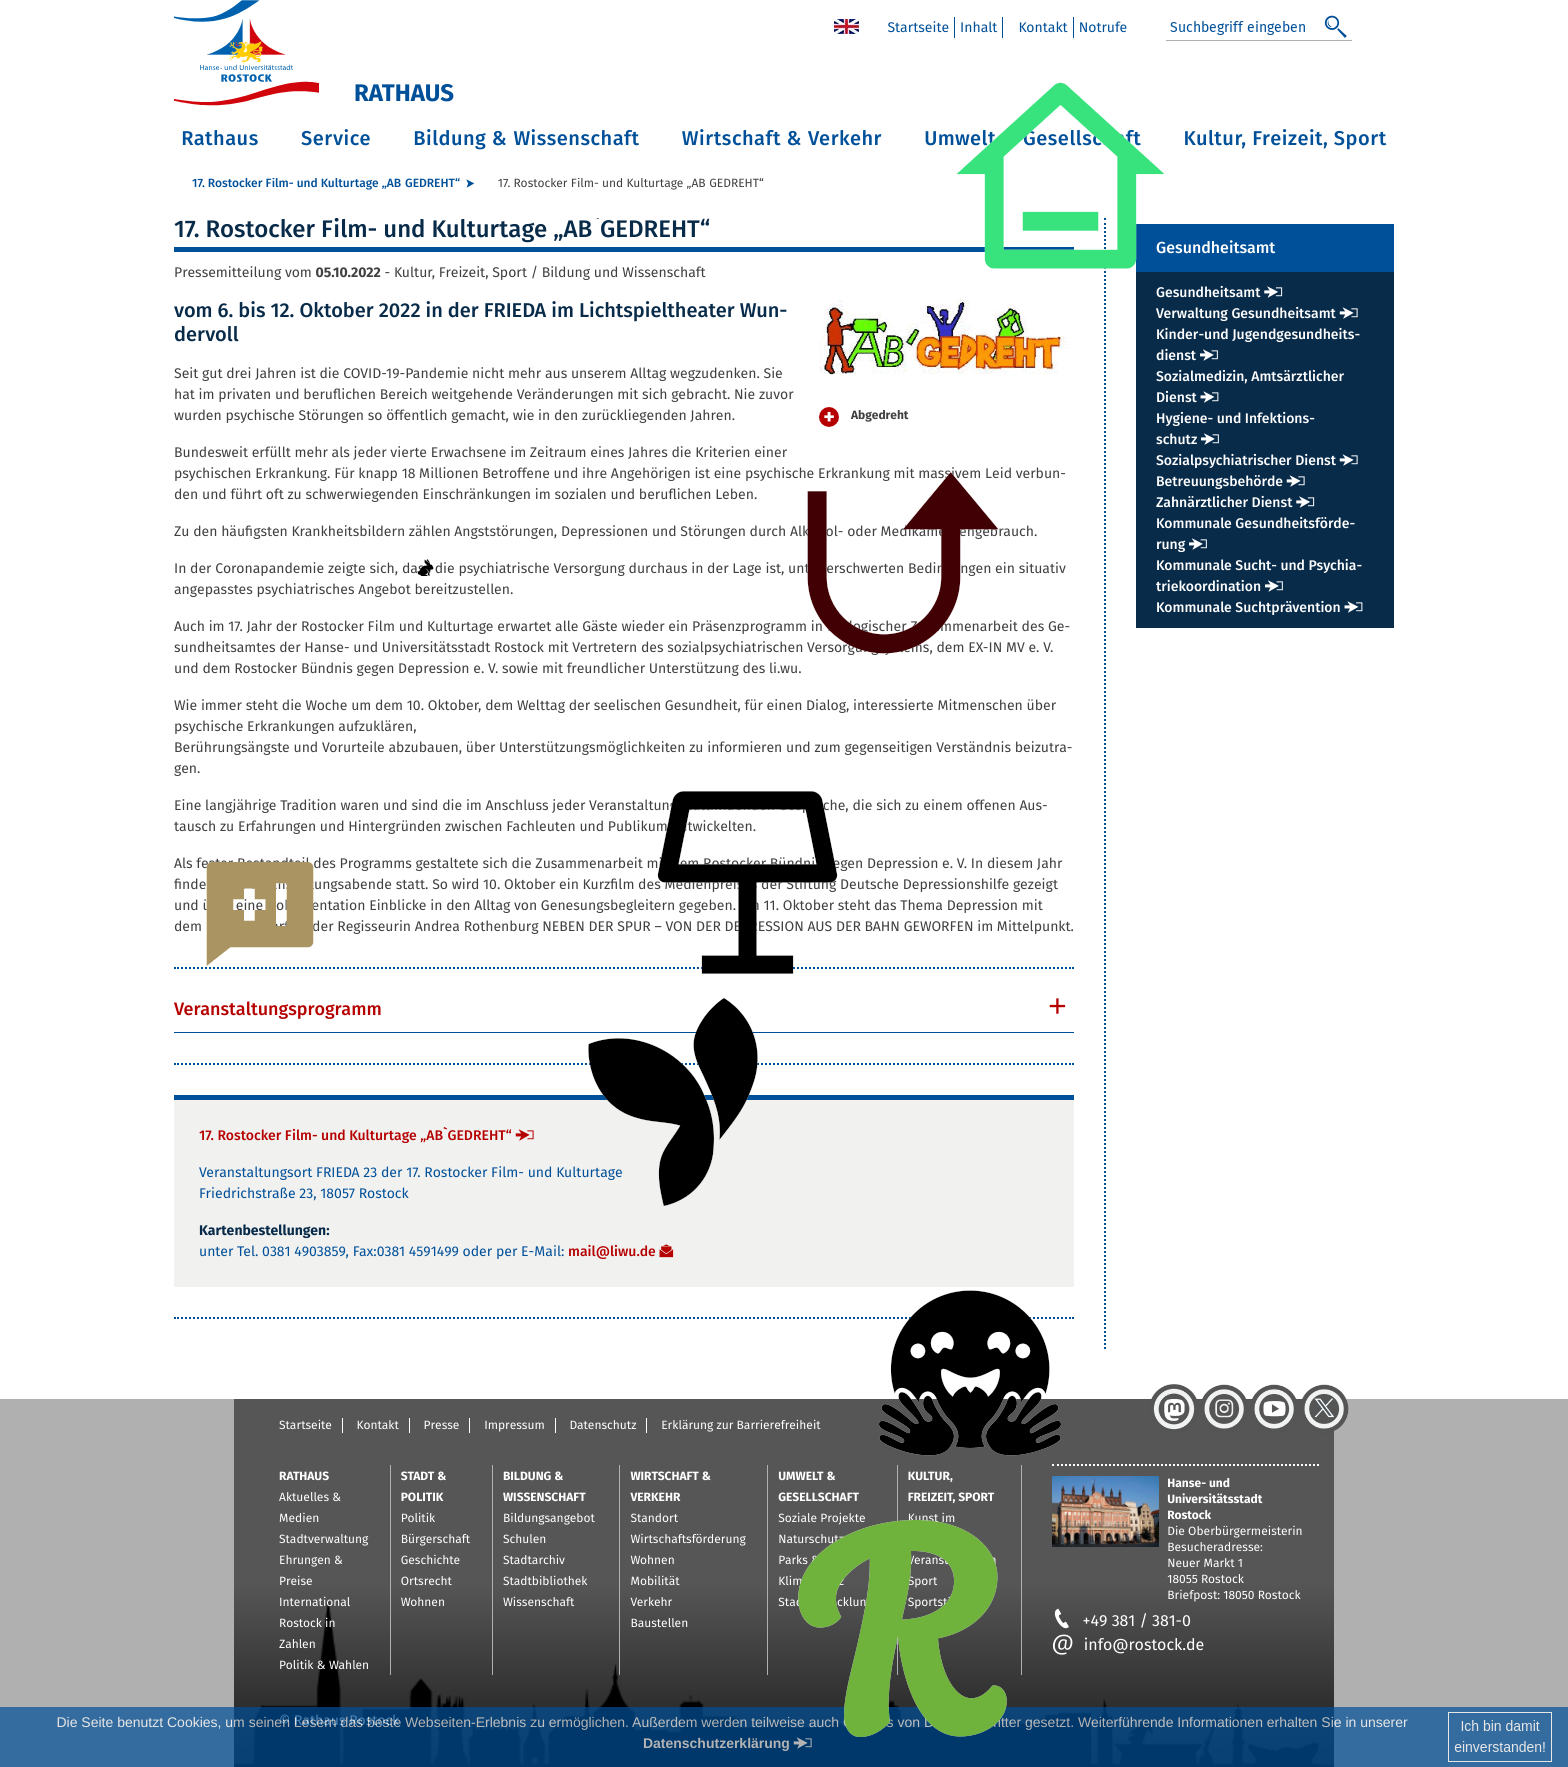  I want to click on redo or repeat the last action, so click(893, 567).